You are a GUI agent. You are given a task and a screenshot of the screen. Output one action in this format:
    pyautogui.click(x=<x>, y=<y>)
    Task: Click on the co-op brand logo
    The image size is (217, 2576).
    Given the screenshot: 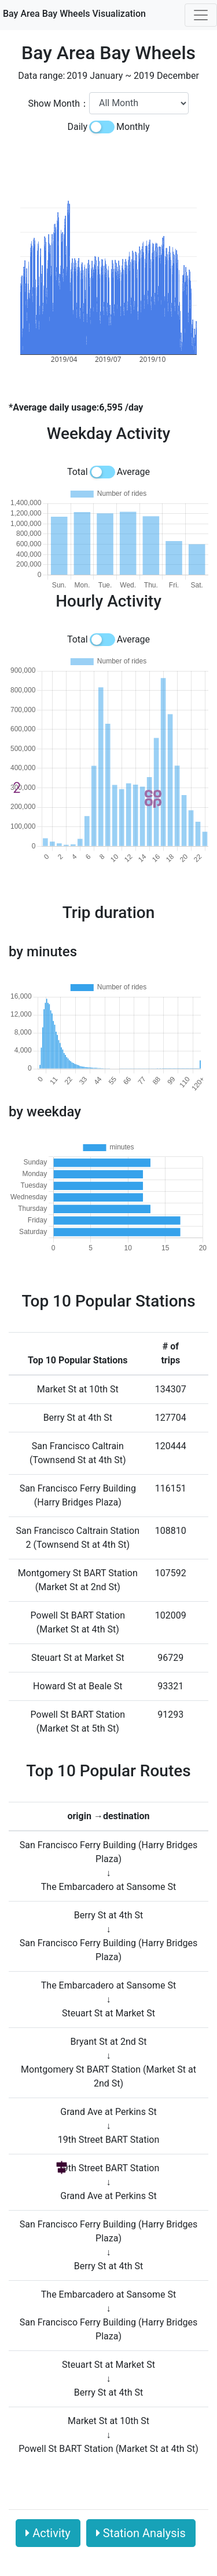 What is the action you would take?
    pyautogui.click(x=153, y=799)
    